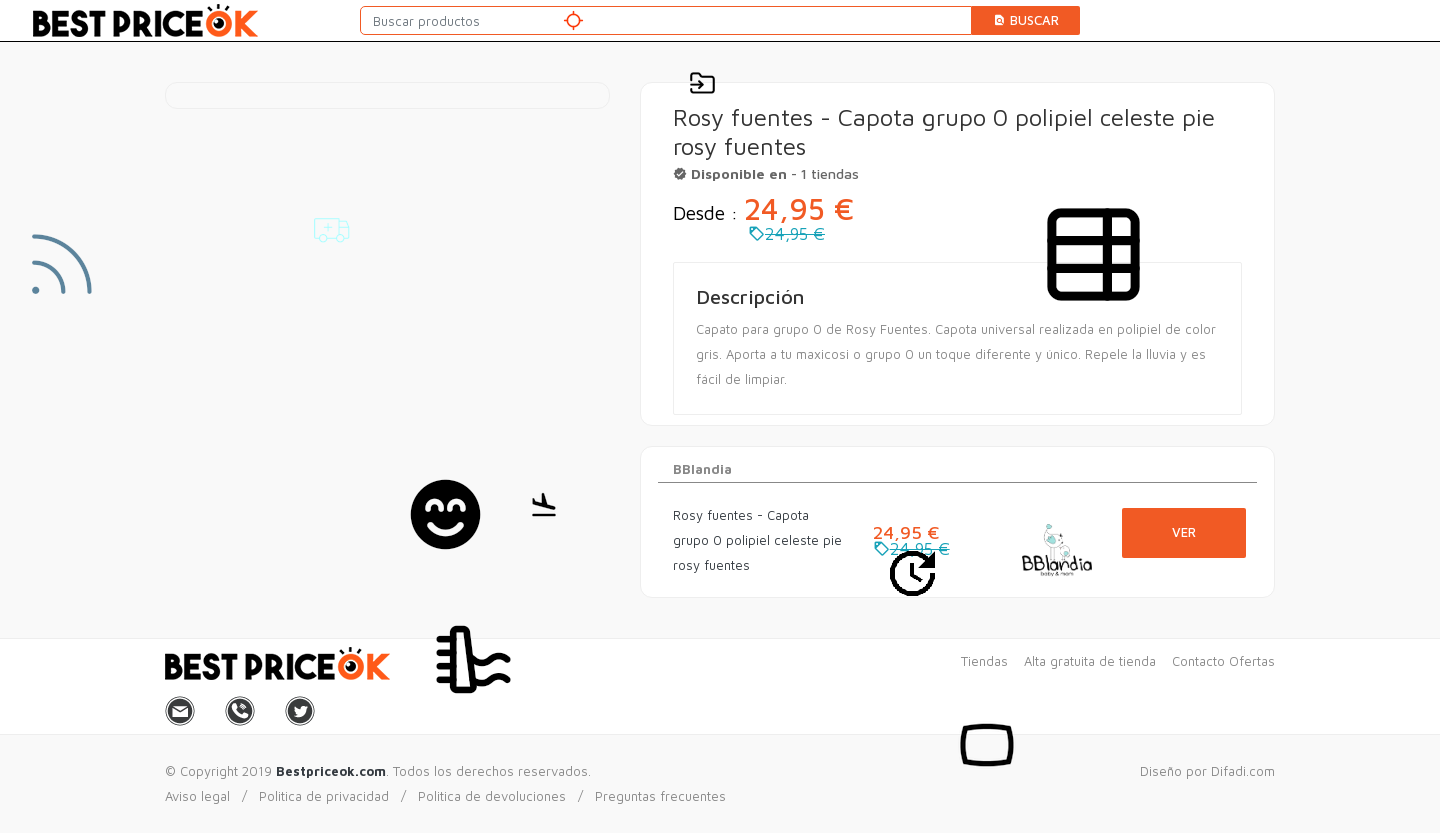  Describe the element at coordinates (1093, 254) in the screenshot. I see `access table settings or configuration options` at that location.